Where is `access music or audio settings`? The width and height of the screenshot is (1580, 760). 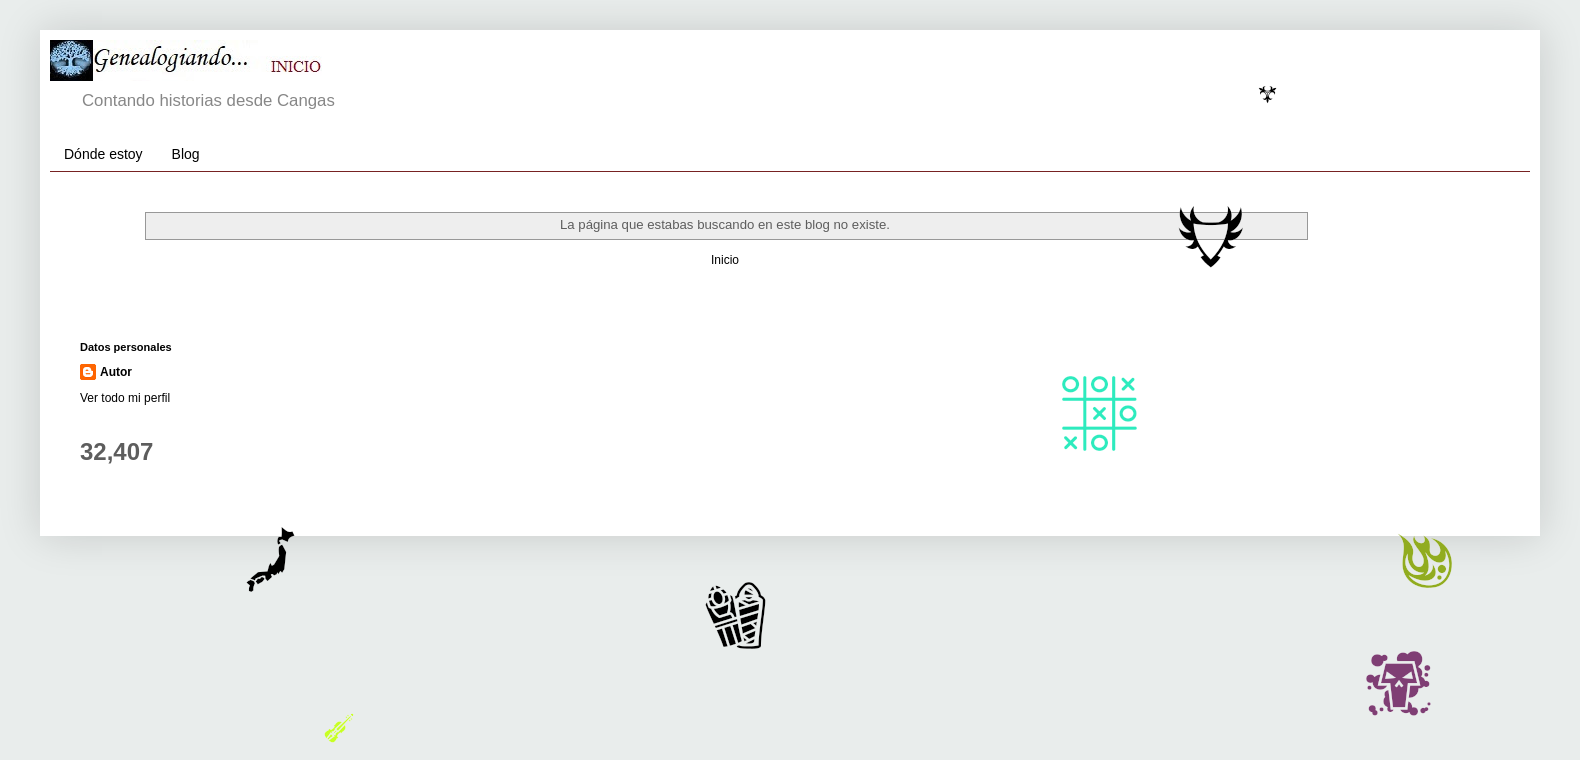
access music or audio settings is located at coordinates (339, 728).